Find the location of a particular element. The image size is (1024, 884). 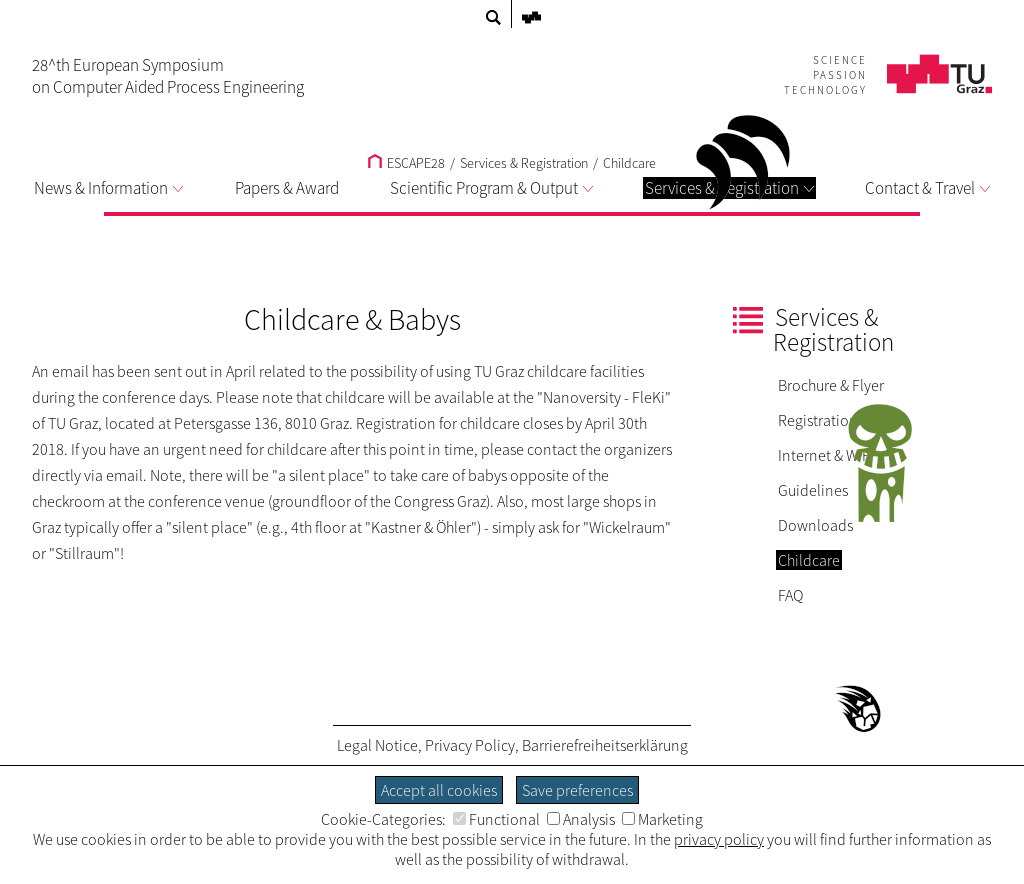

indicates a claw or slash attack ability is located at coordinates (743, 161).